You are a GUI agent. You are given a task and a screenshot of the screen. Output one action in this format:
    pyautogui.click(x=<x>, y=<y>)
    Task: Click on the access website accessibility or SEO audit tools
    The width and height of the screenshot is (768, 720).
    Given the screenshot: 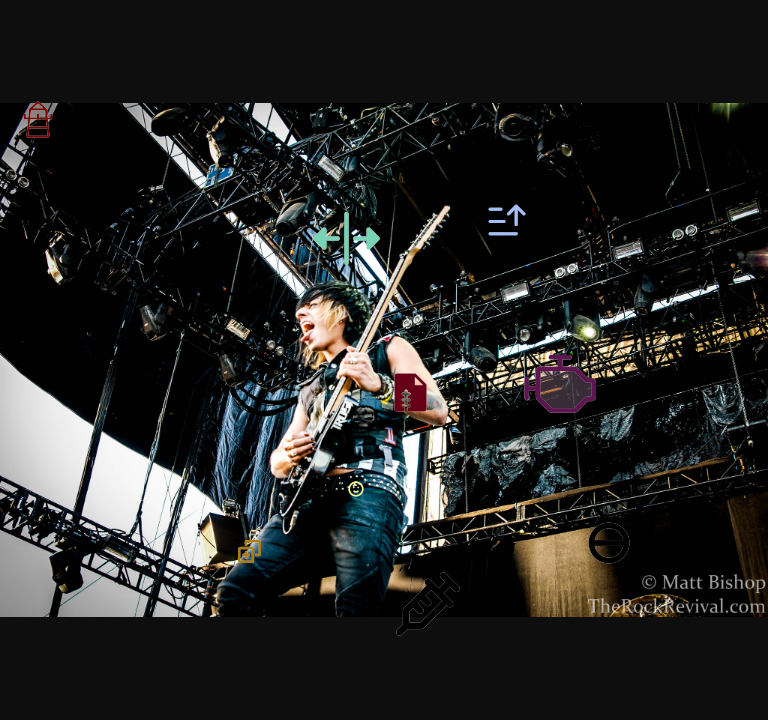 What is the action you would take?
    pyautogui.click(x=38, y=121)
    